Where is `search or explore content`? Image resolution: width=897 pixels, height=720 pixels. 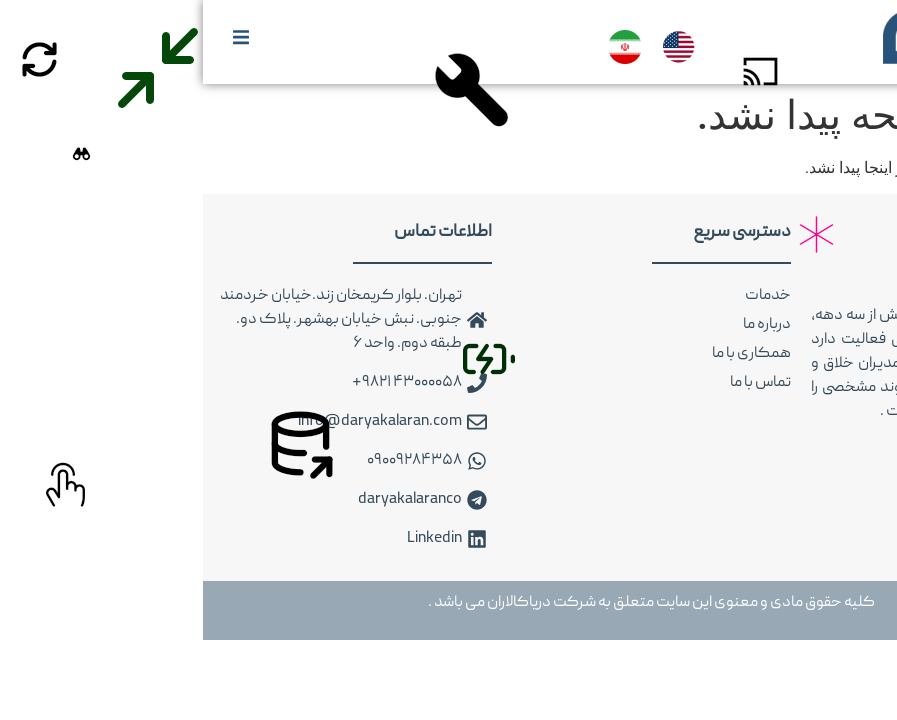 search or explore content is located at coordinates (81, 152).